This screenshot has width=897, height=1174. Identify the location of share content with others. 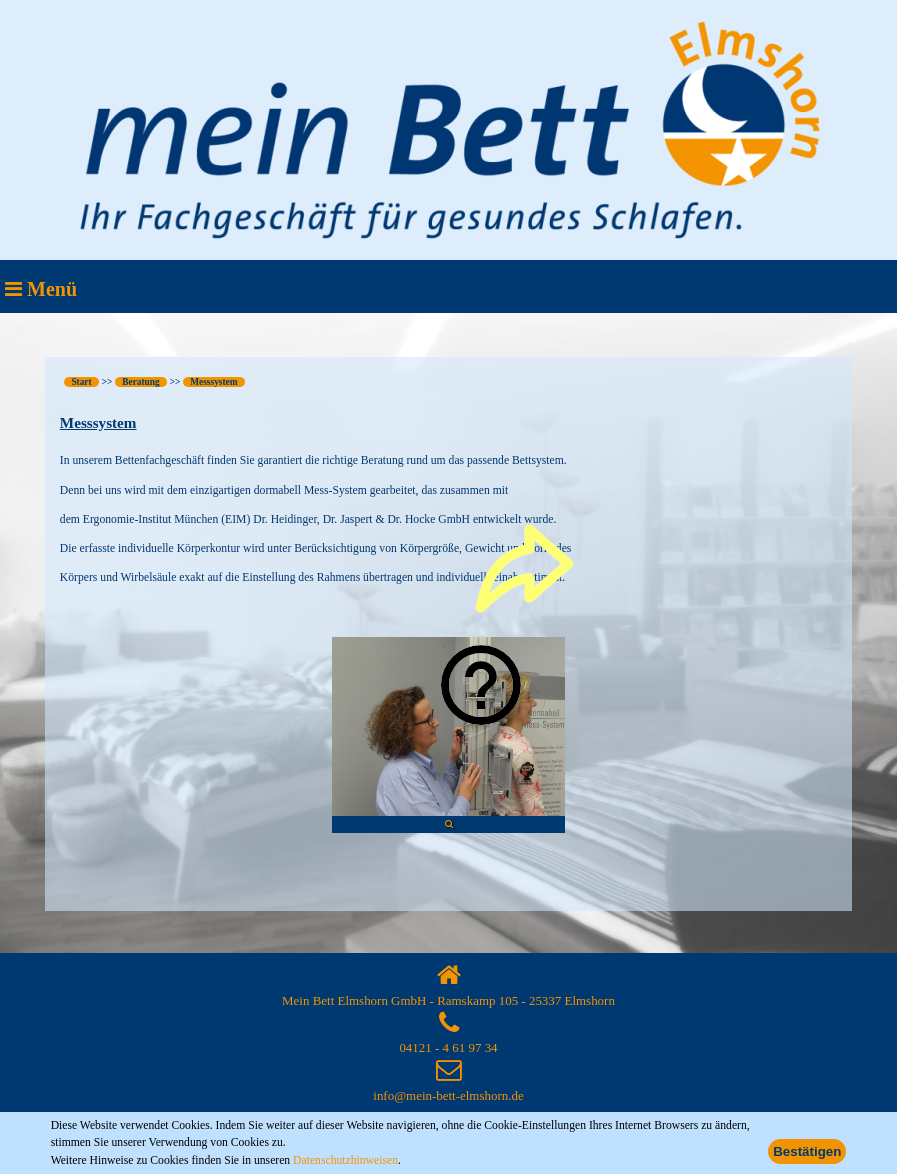
(524, 568).